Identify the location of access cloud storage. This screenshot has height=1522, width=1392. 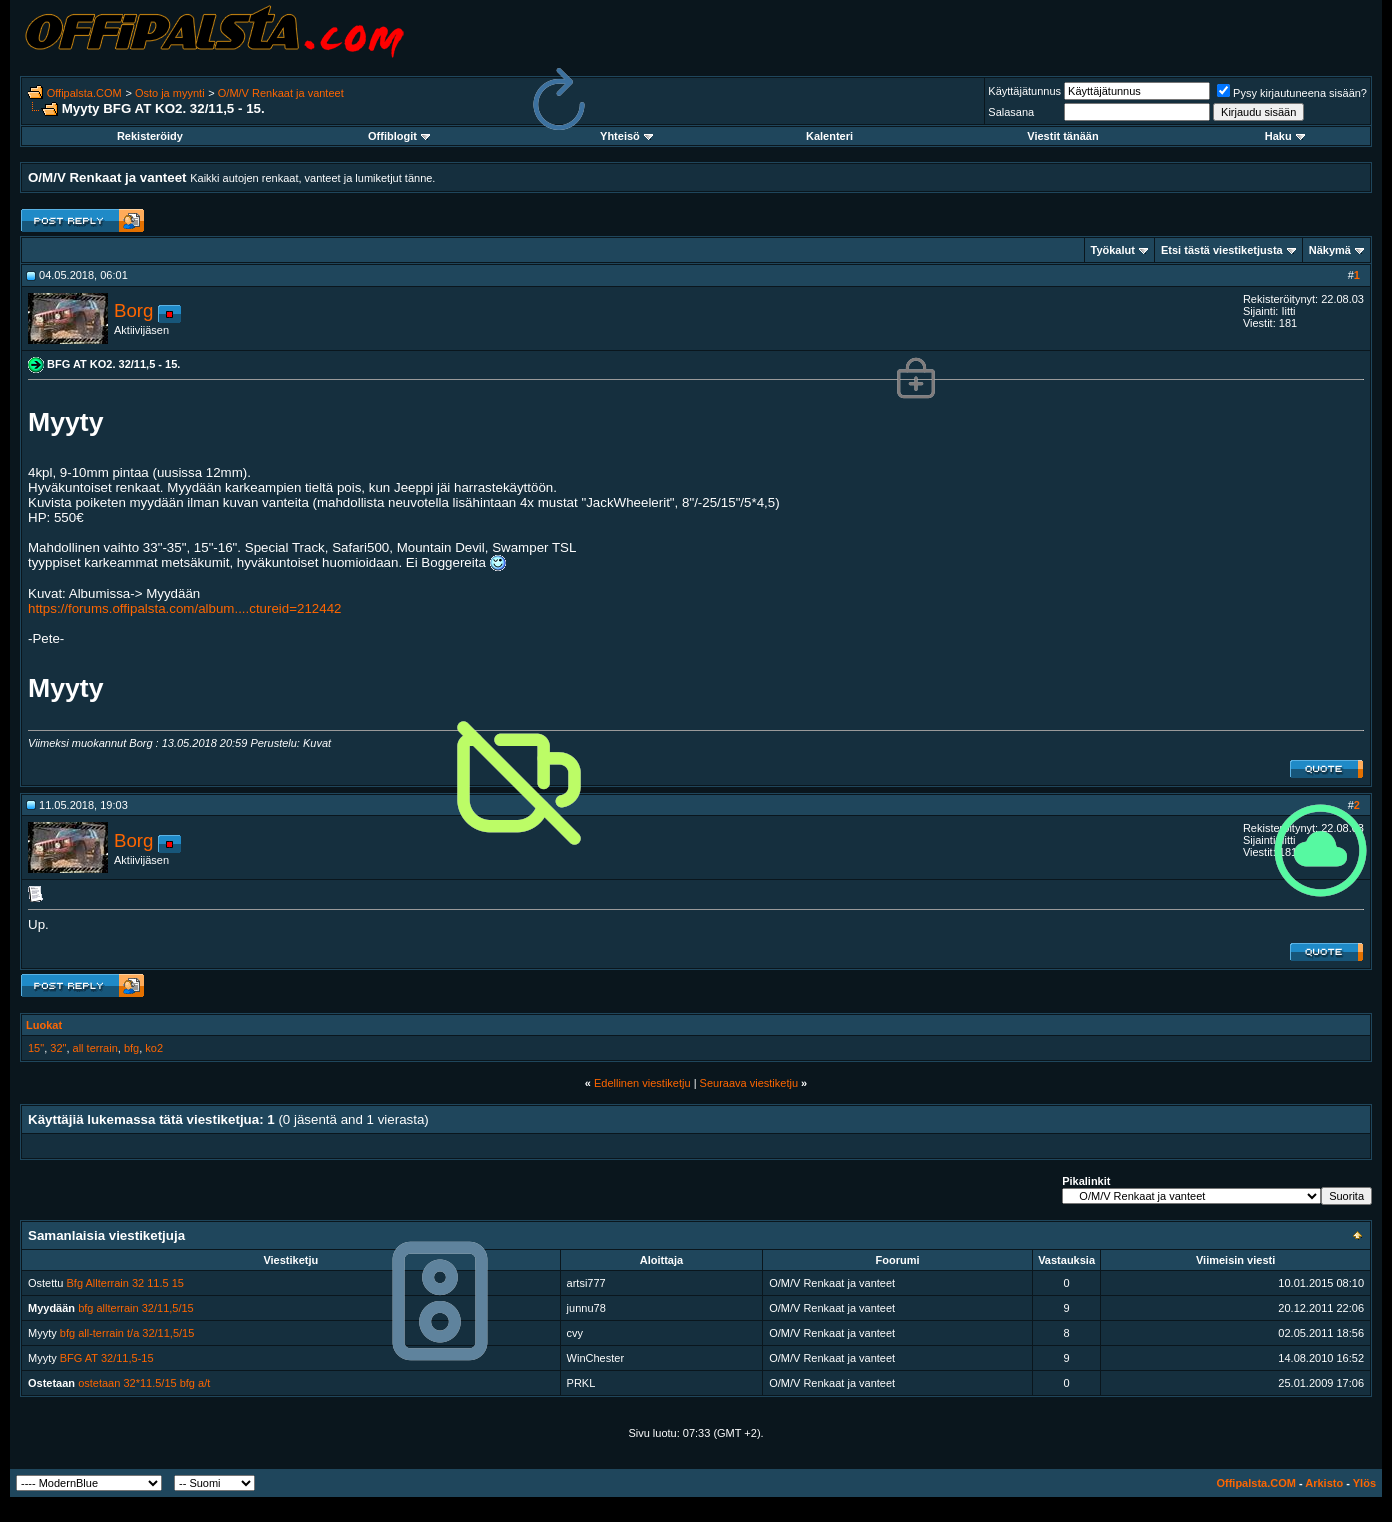
(1320, 850).